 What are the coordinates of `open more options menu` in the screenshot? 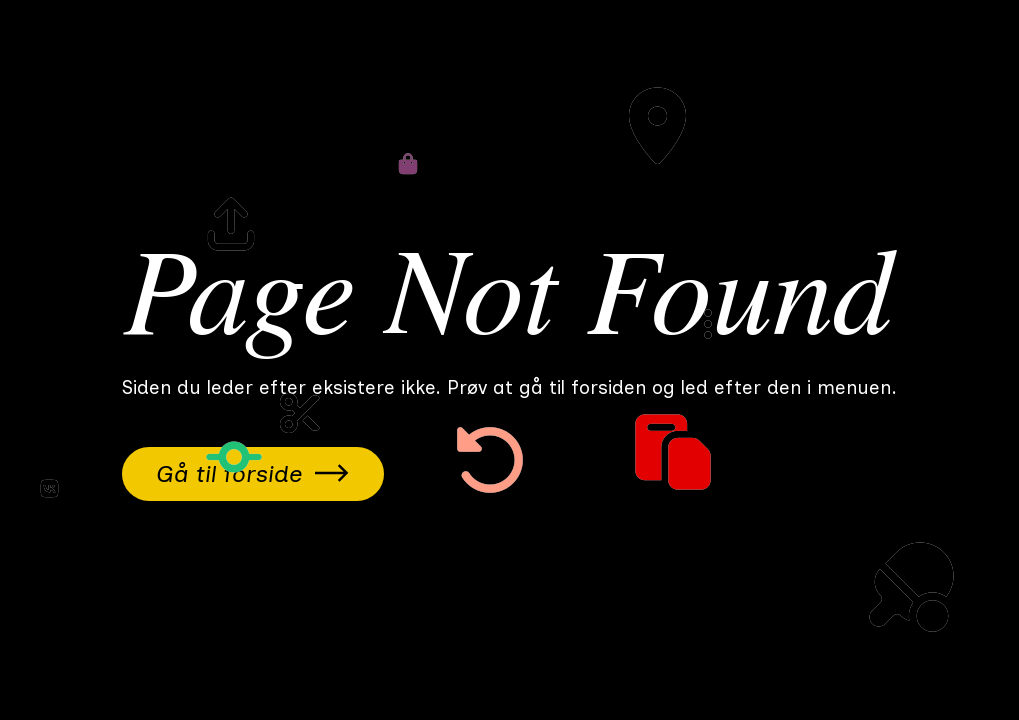 It's located at (708, 324).